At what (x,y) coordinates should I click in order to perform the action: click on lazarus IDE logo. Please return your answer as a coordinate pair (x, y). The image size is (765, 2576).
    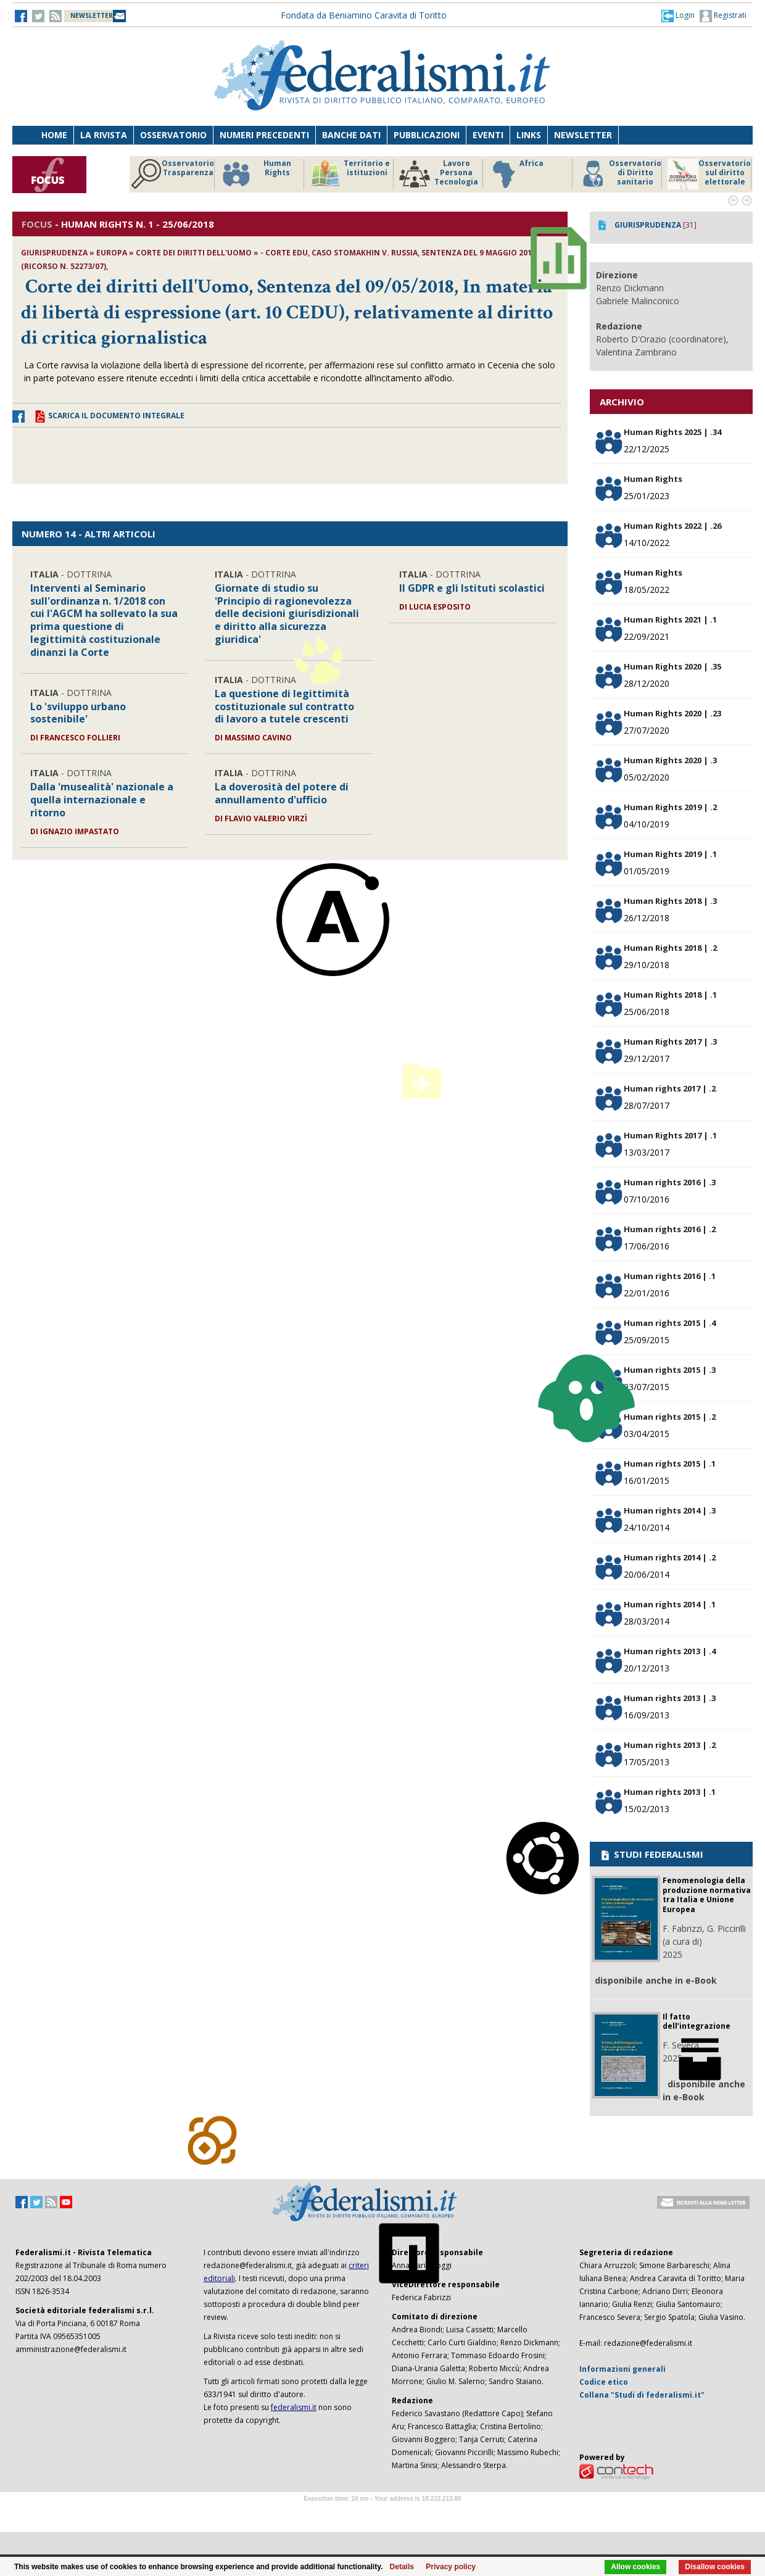
    Looking at the image, I should click on (318, 660).